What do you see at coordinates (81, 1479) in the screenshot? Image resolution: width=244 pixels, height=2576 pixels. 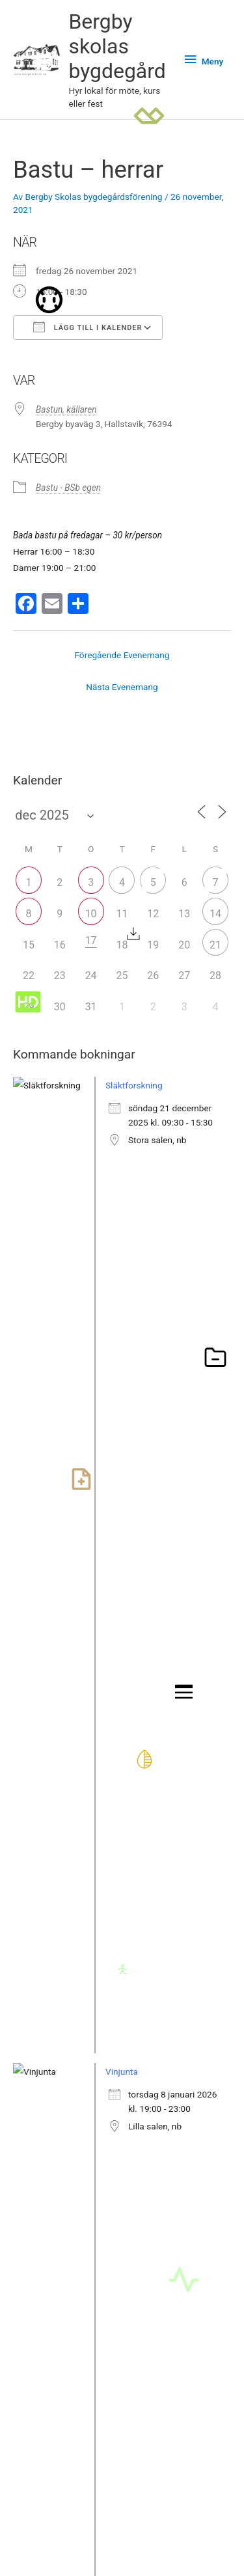 I see `create a new file` at bounding box center [81, 1479].